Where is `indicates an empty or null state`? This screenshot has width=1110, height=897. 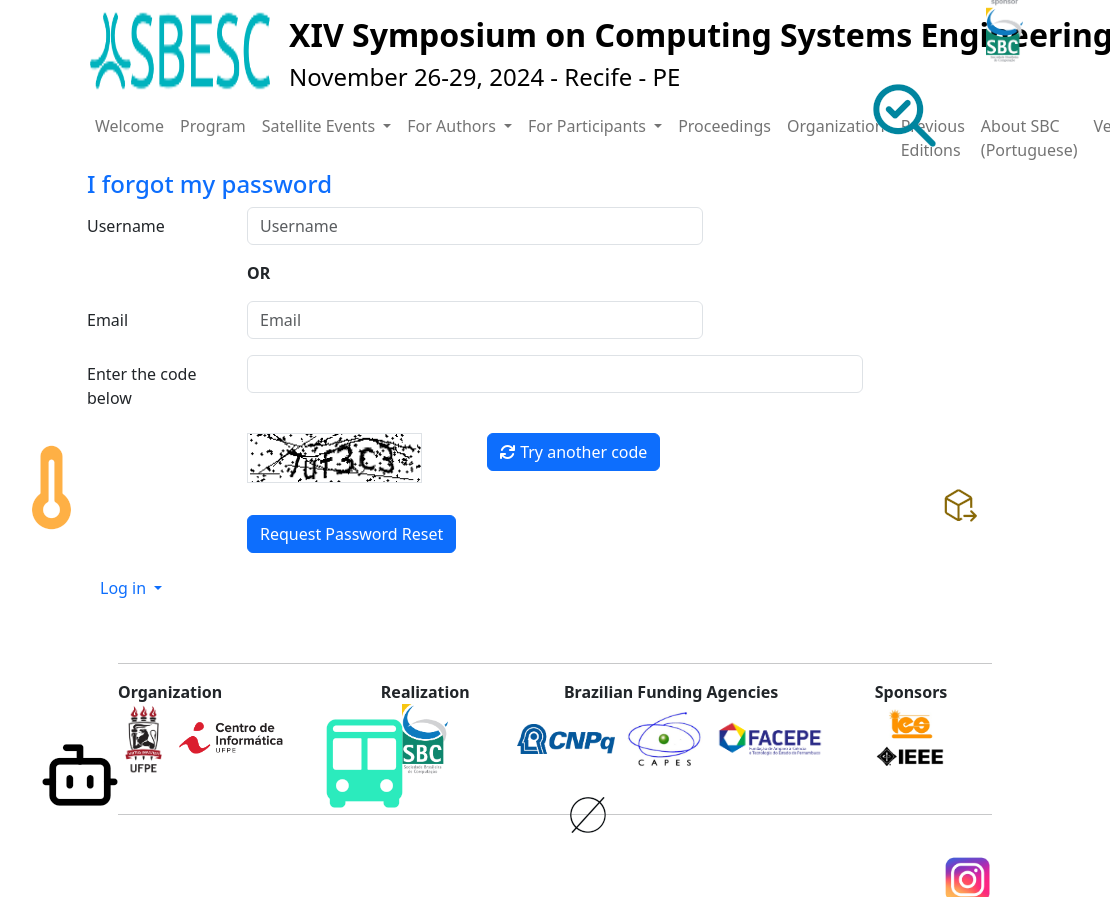 indicates an empty or null state is located at coordinates (588, 815).